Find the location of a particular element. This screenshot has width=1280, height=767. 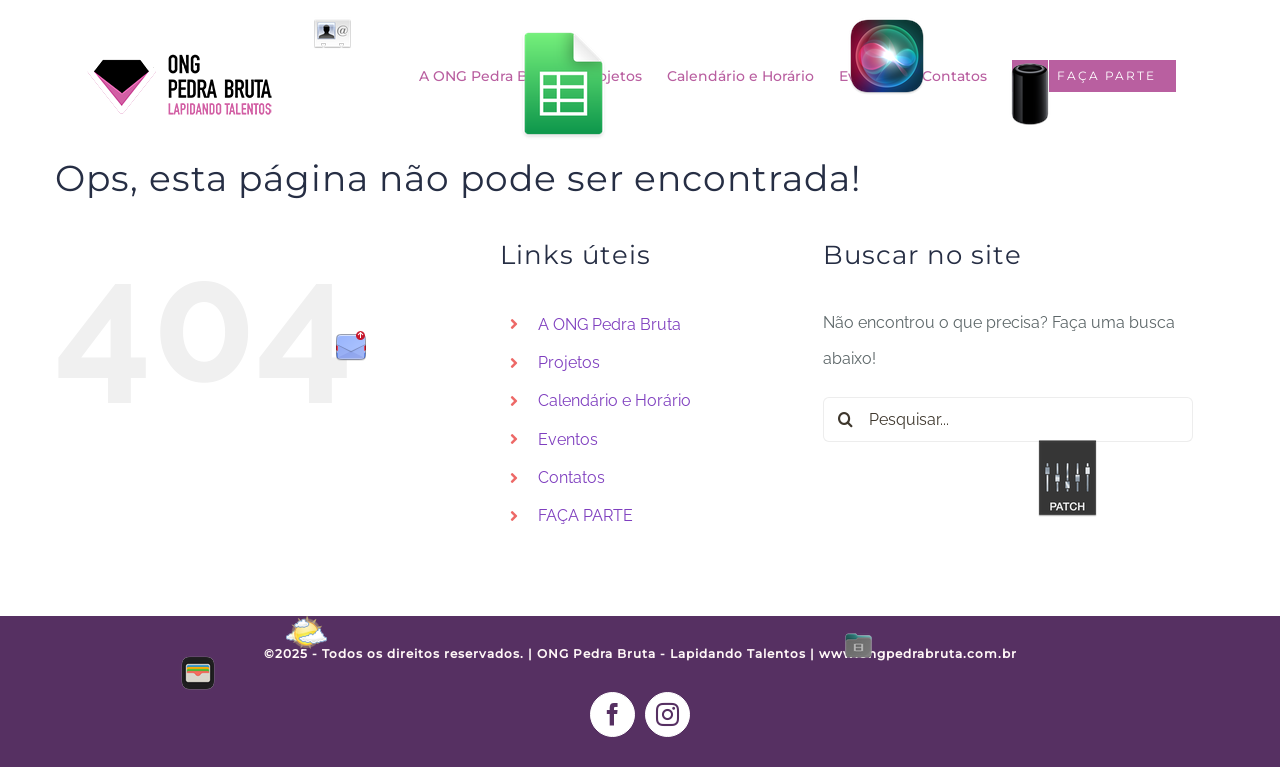

access wallet and payment settings is located at coordinates (198, 673).